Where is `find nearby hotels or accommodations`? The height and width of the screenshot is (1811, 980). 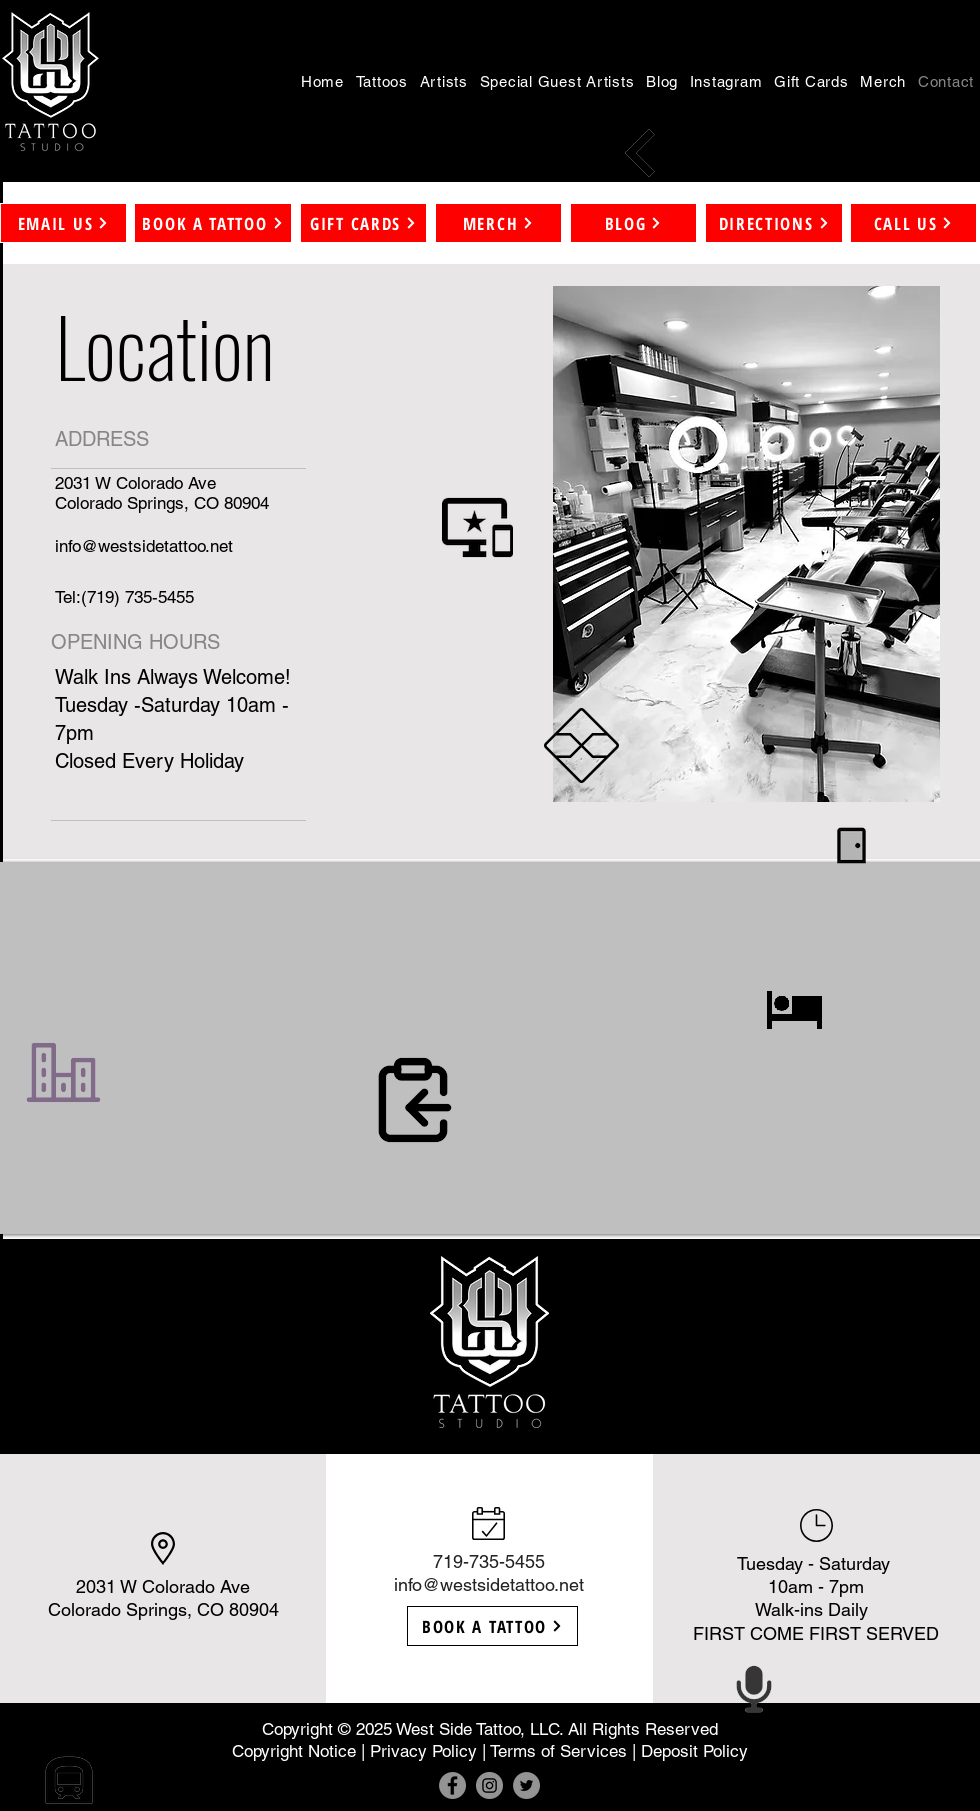 find nearby hotels or accommodations is located at coordinates (794, 1008).